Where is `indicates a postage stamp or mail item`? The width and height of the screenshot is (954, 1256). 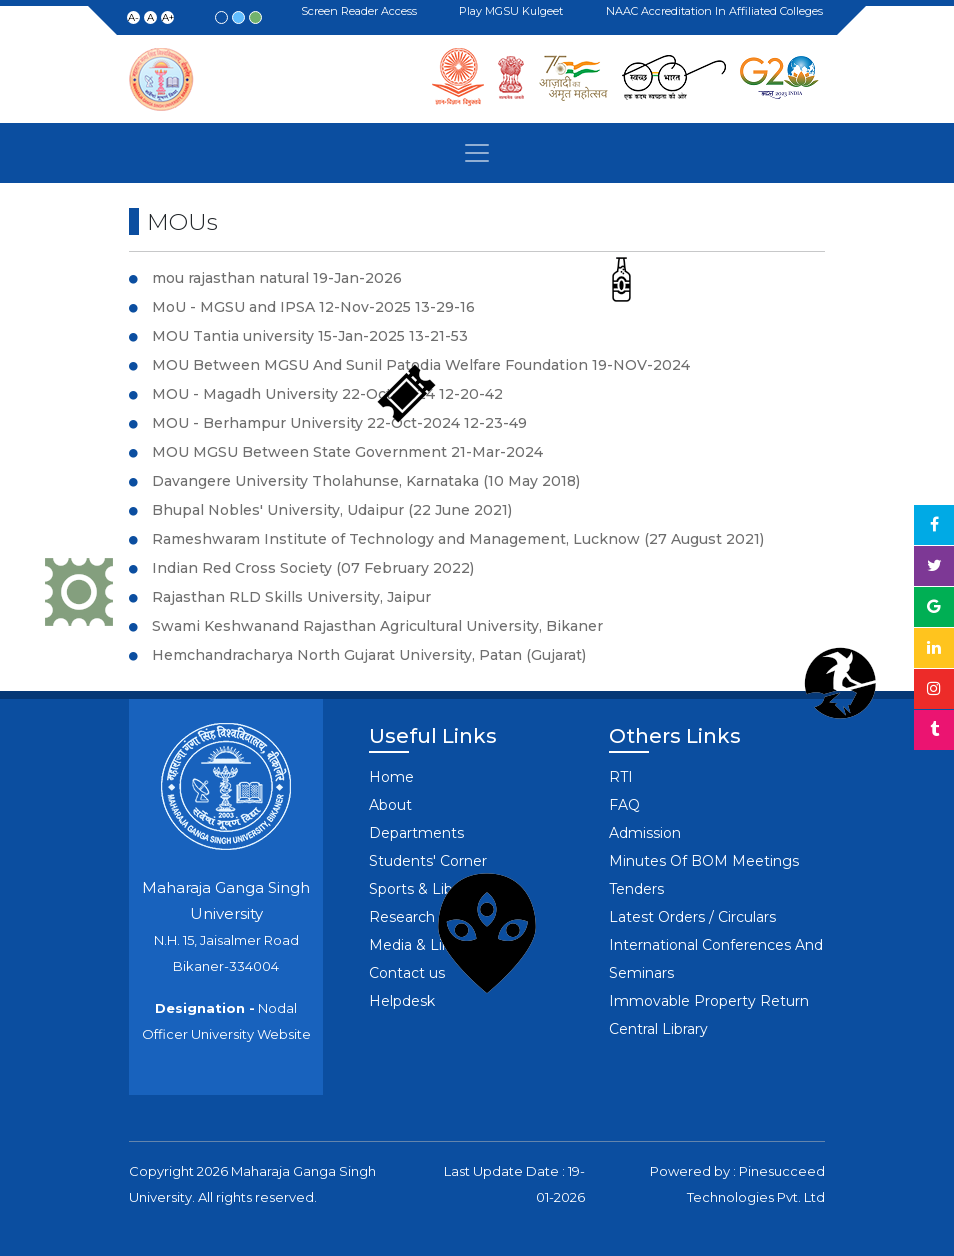
indicates a postage stamp or mail item is located at coordinates (79, 592).